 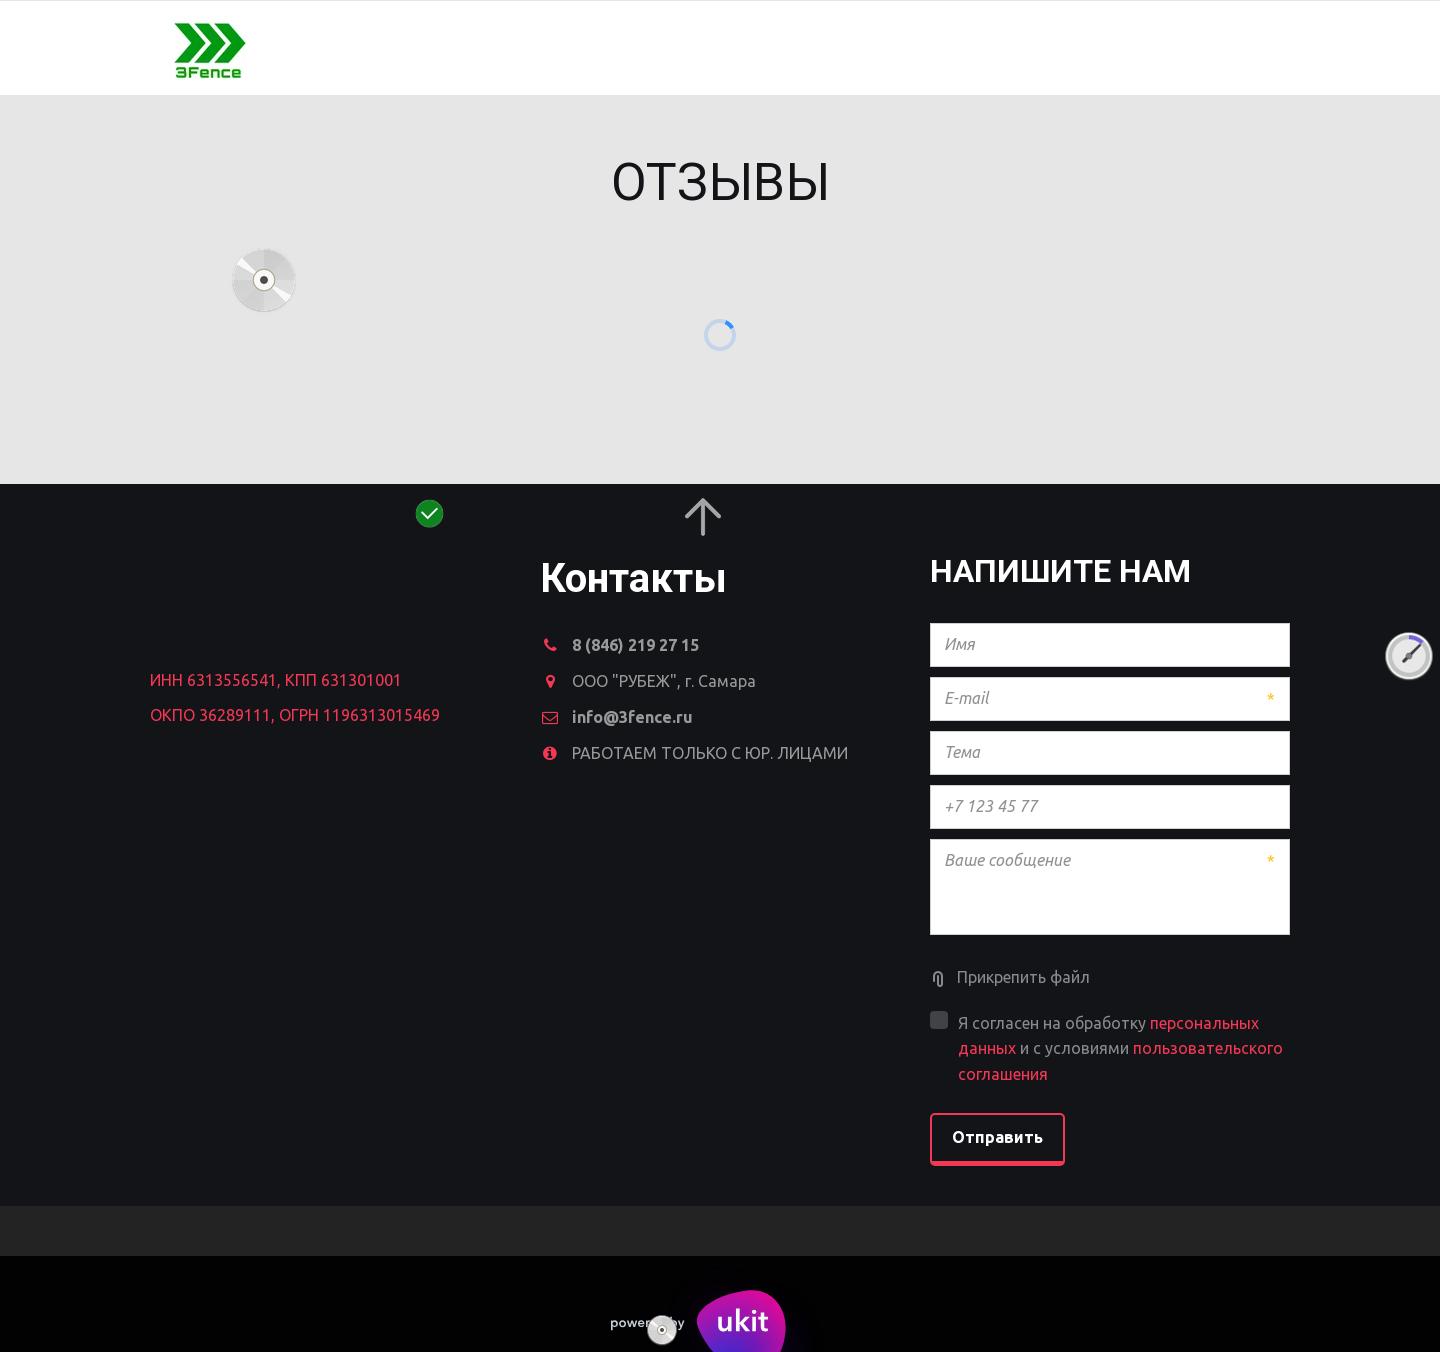 What do you see at coordinates (1409, 656) in the screenshot?
I see `open sysprof system profiler` at bounding box center [1409, 656].